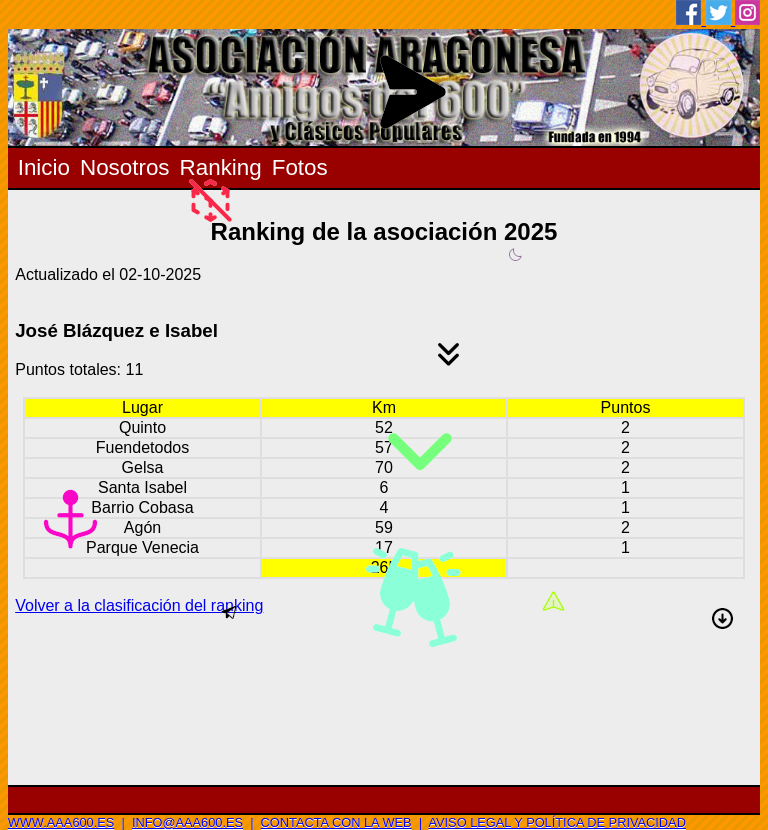  Describe the element at coordinates (70, 517) in the screenshot. I see `navigate to marina or port locations` at that location.